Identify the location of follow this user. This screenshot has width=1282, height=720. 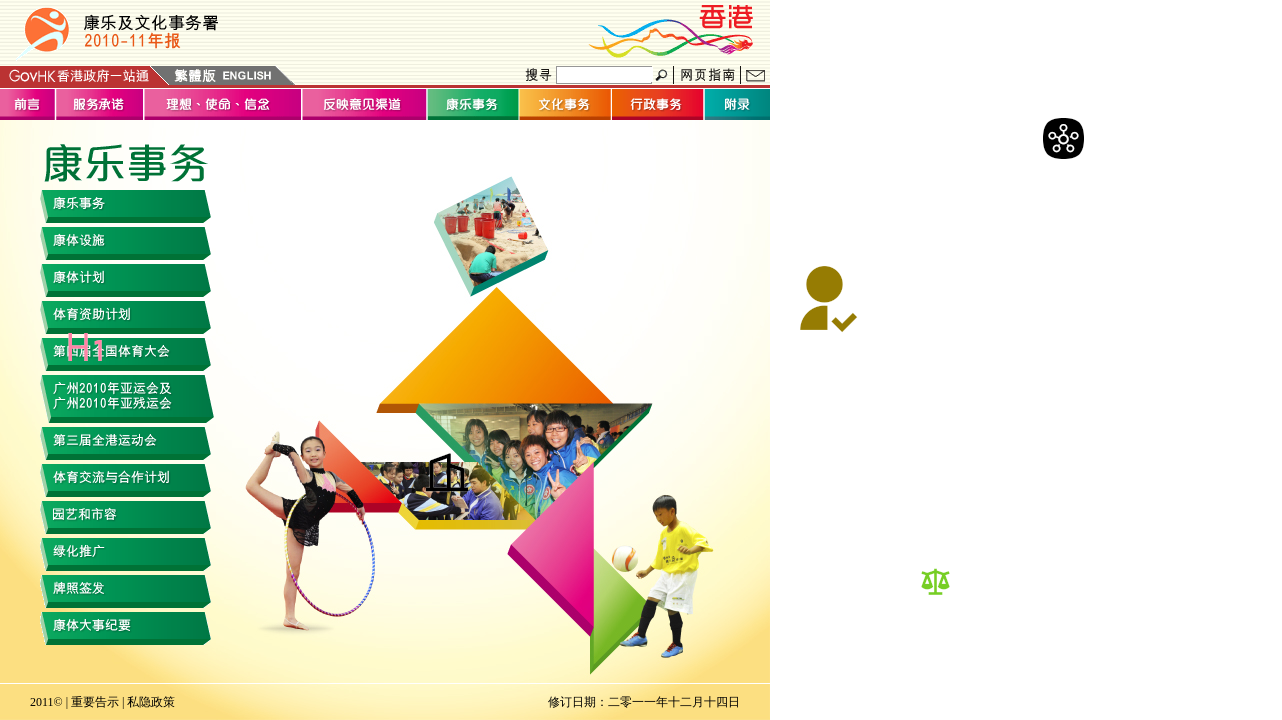
(824, 299).